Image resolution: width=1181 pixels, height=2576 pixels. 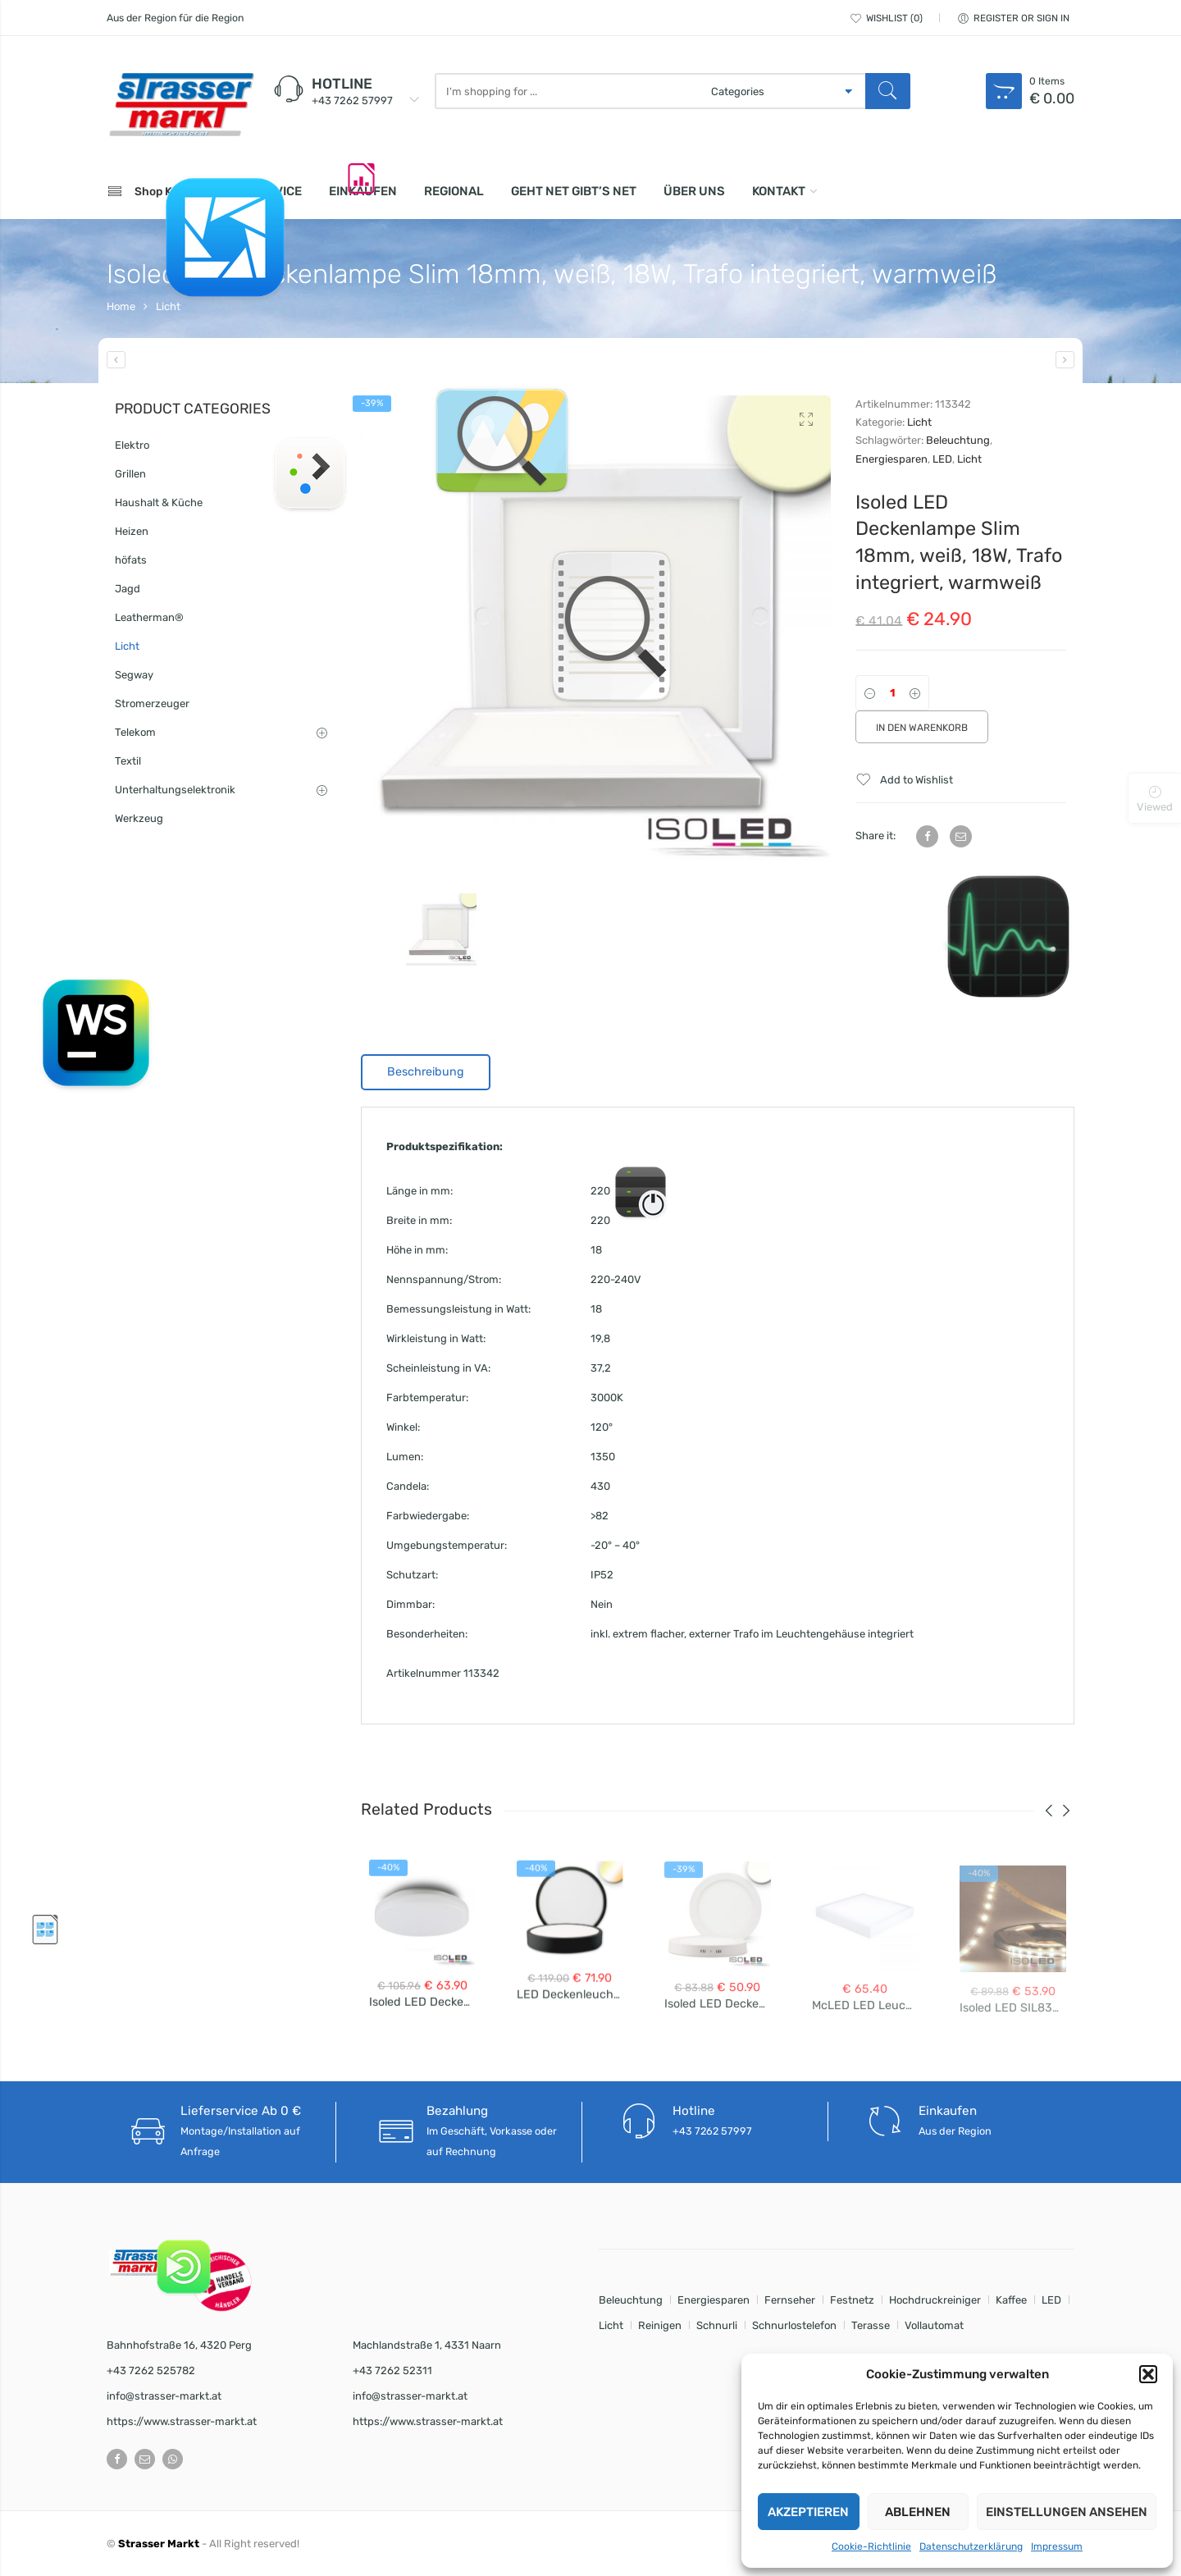 What do you see at coordinates (611, 626) in the screenshot?
I see `open the log viewer application` at bounding box center [611, 626].